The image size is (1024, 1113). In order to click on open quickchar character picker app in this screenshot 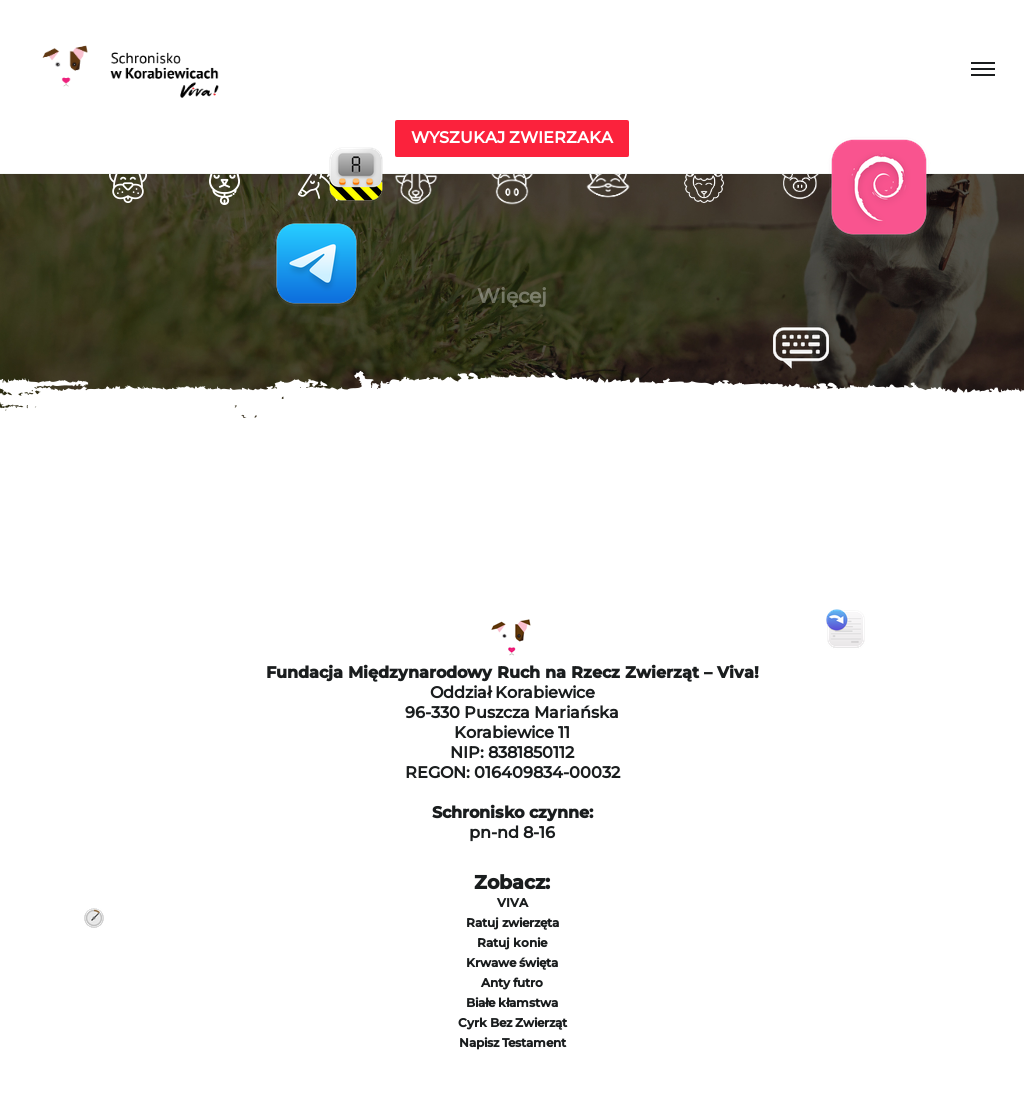, I will do `click(846, 629)`.